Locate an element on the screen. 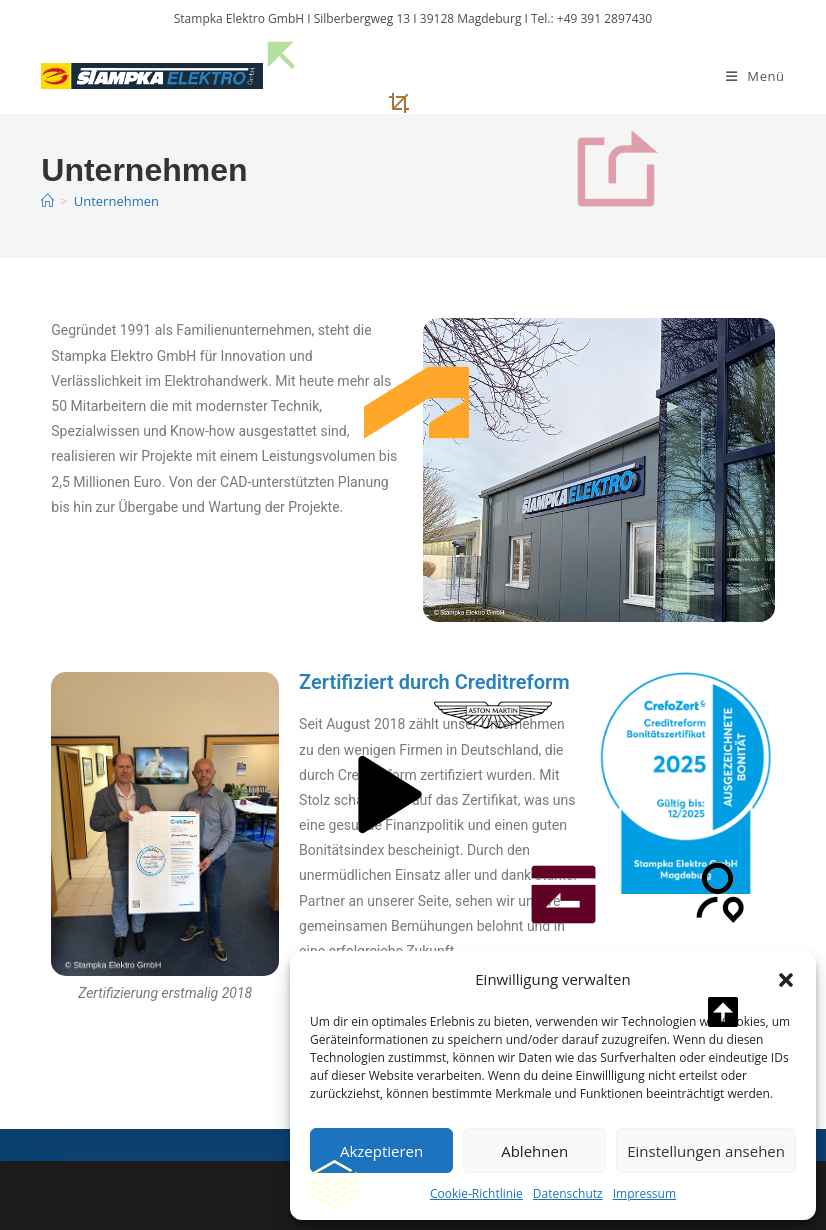 This screenshot has height=1230, width=826. share content to another app or platform is located at coordinates (616, 172).